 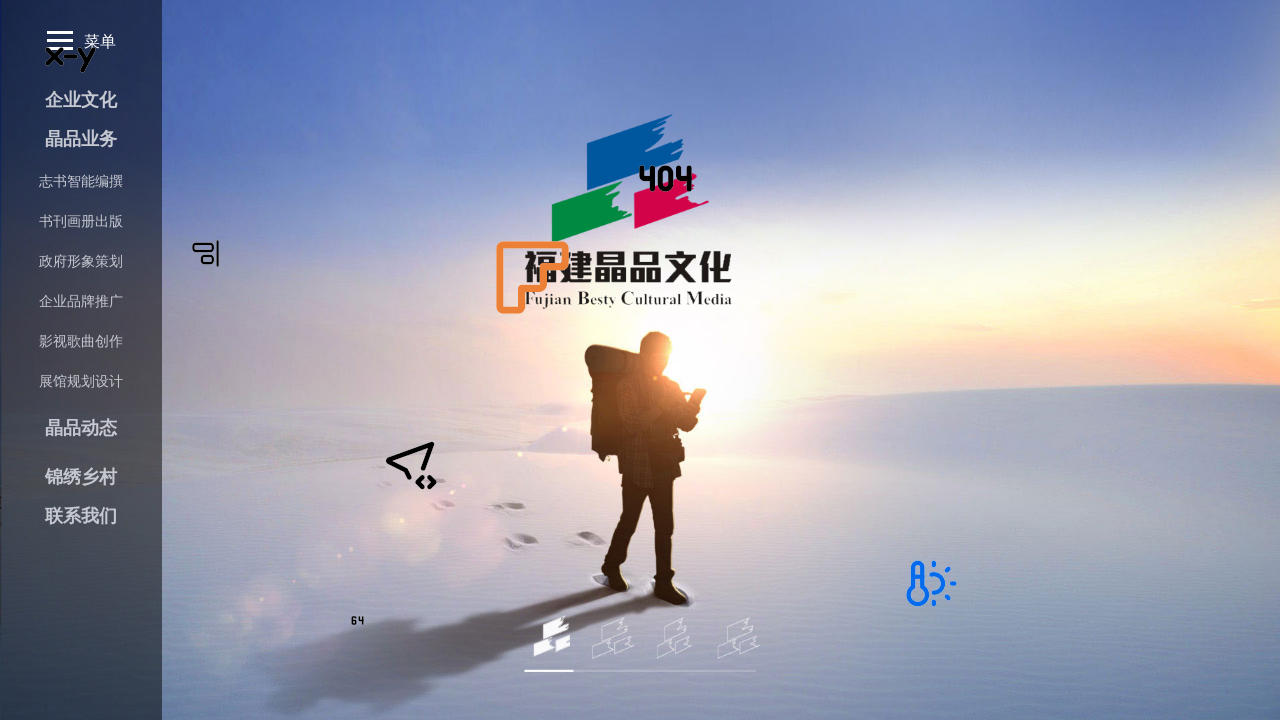 I want to click on open Flipboard app, so click(x=532, y=277).